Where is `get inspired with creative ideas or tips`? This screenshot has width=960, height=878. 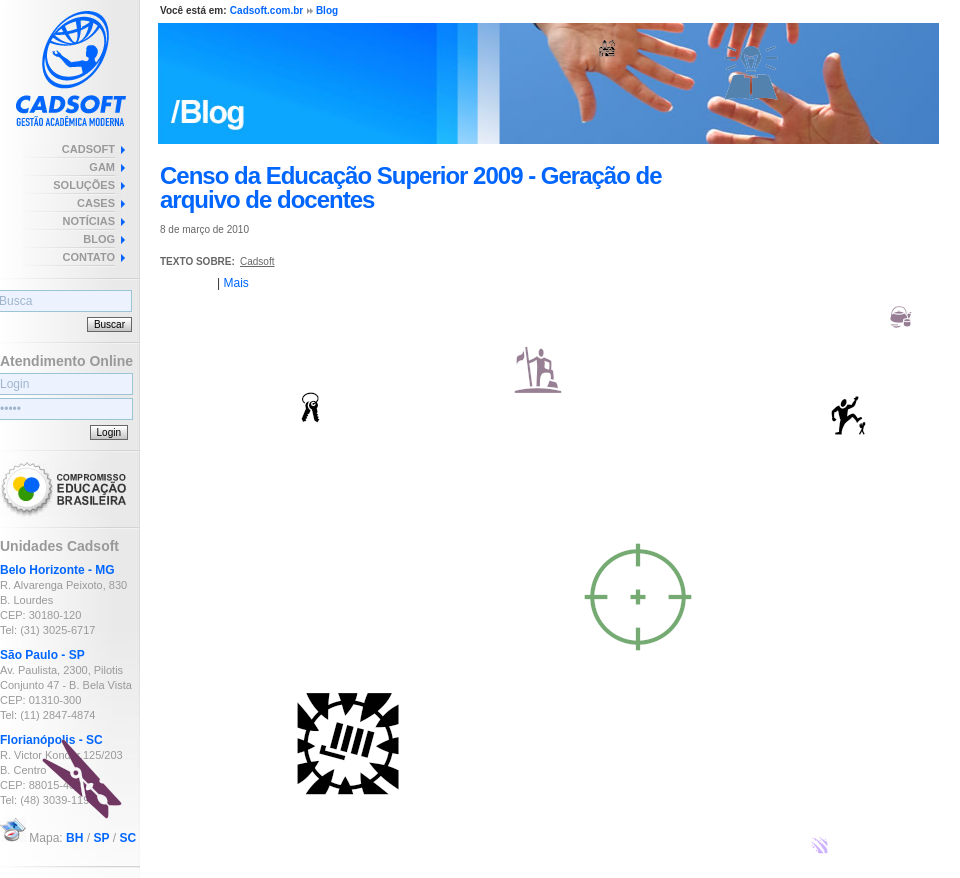
get inspired with creative ideas or tips is located at coordinates (751, 73).